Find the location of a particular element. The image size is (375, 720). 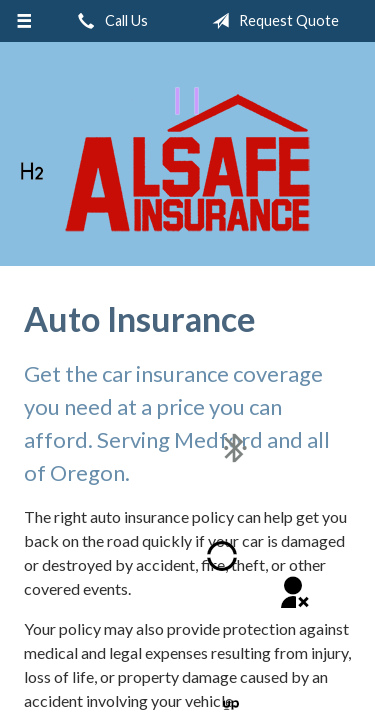

pause media playback is located at coordinates (187, 101).